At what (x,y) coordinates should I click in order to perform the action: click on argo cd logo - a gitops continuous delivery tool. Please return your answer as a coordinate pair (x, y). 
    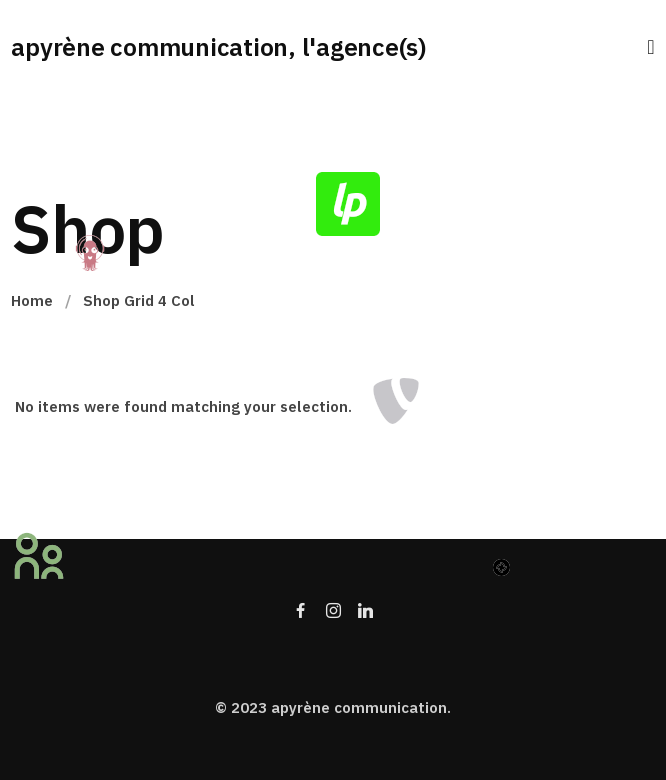
    Looking at the image, I should click on (90, 253).